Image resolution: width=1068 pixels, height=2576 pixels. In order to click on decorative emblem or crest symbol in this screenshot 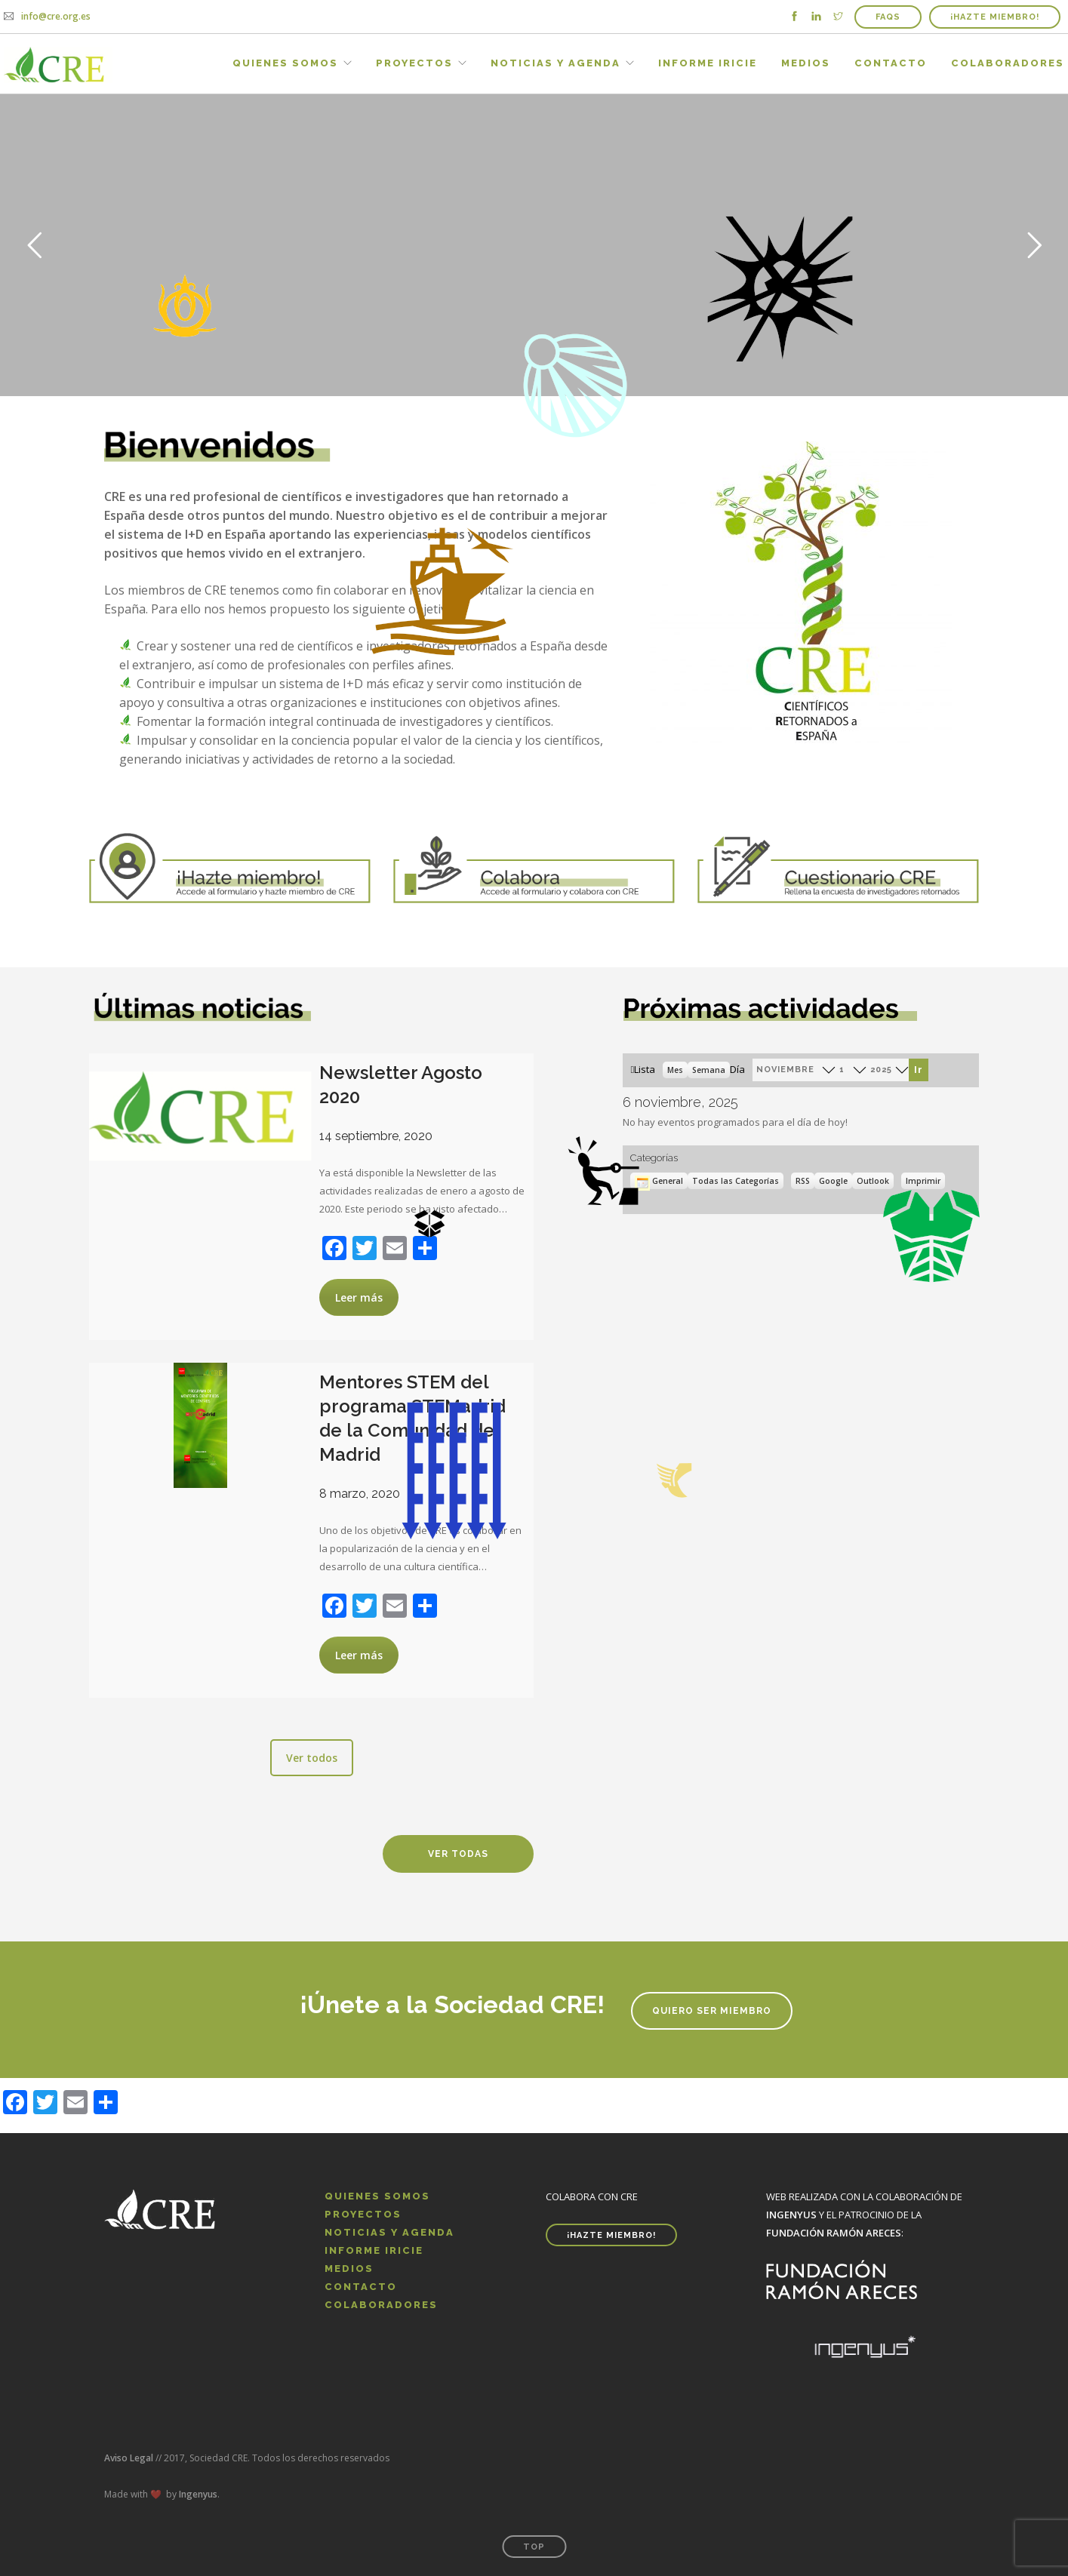, I will do `click(185, 306)`.